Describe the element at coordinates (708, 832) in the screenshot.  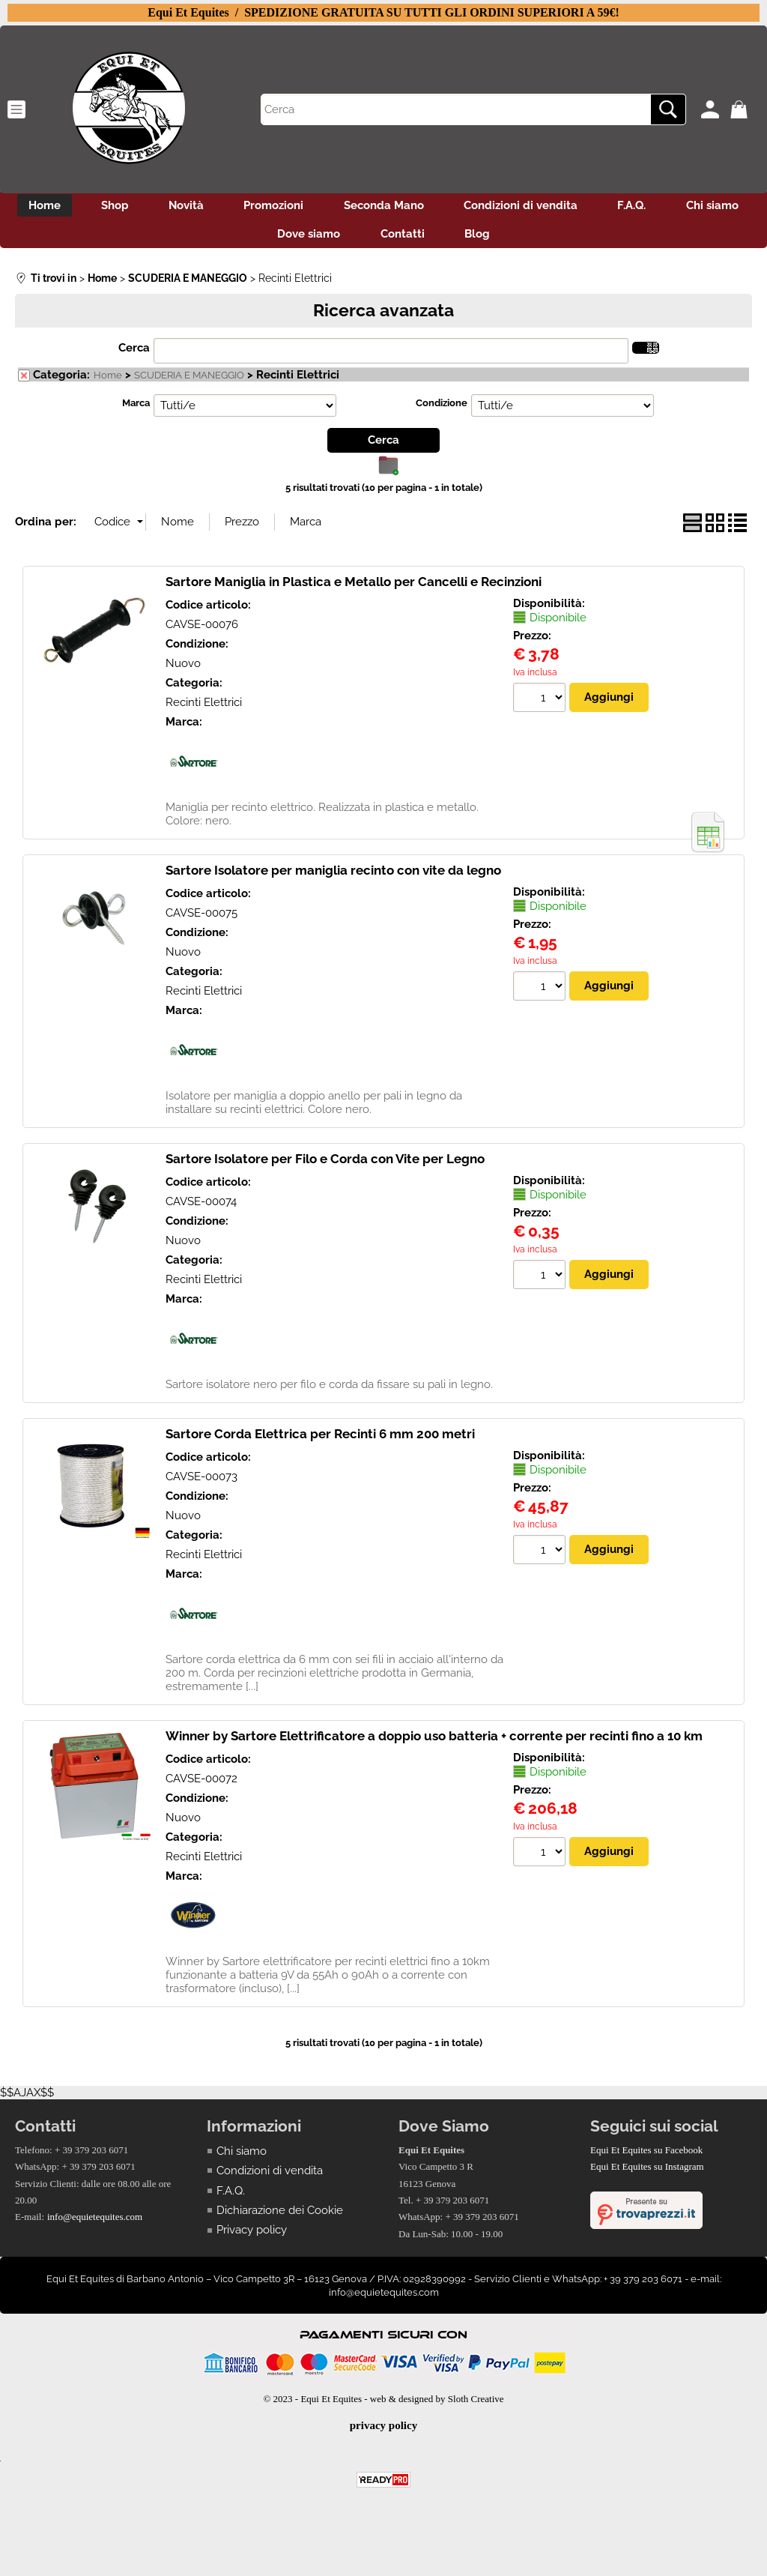
I see `open a spreadsheet file` at that location.